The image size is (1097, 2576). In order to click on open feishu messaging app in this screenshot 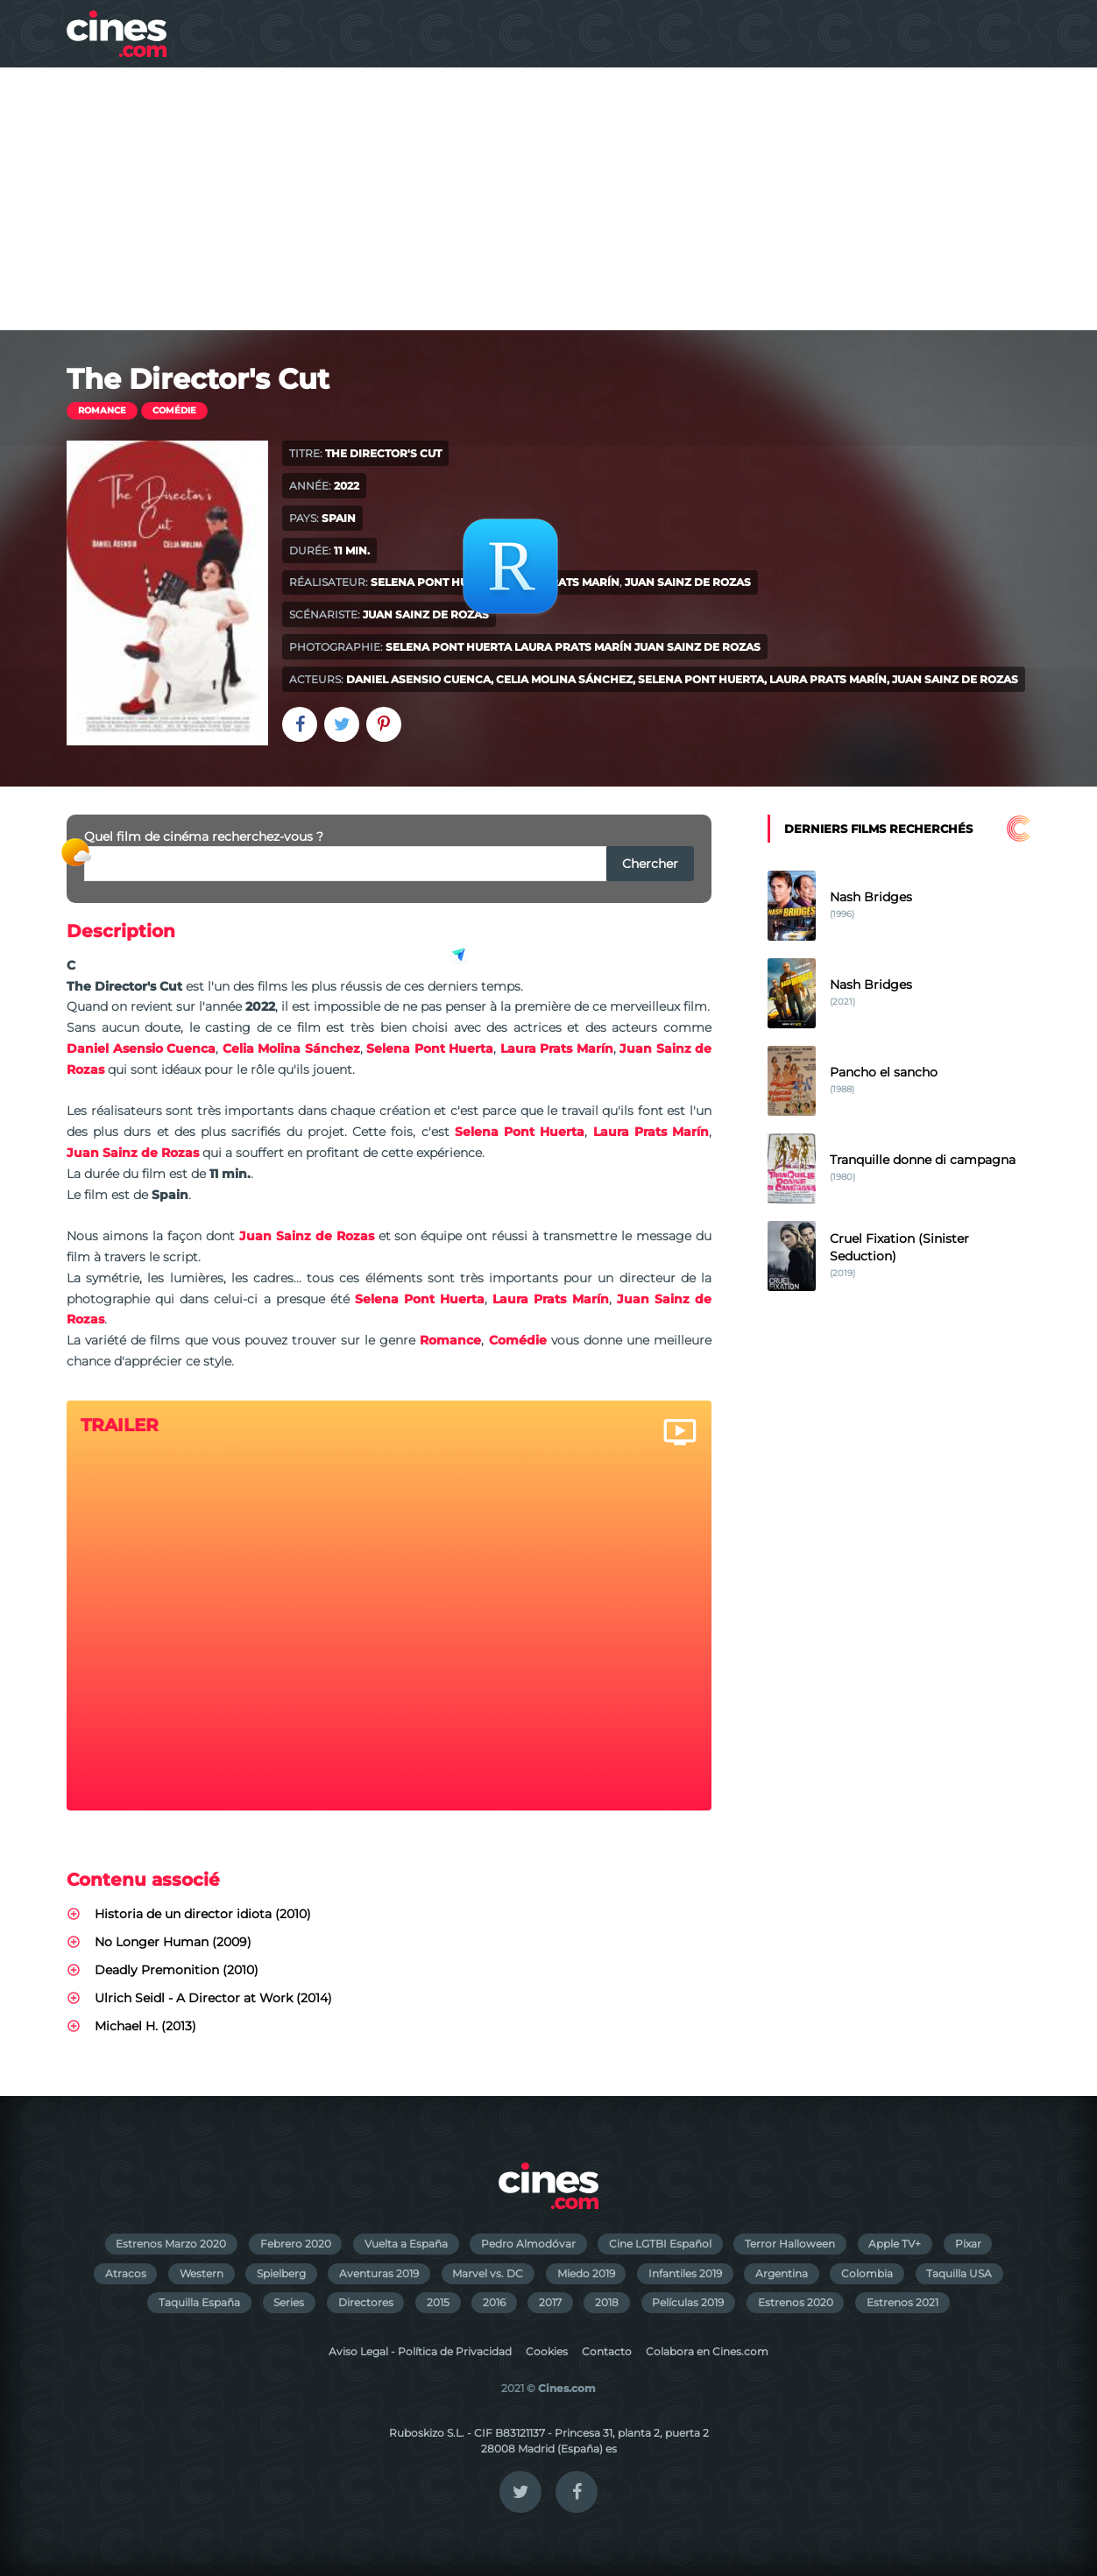, I will do `click(459, 954)`.